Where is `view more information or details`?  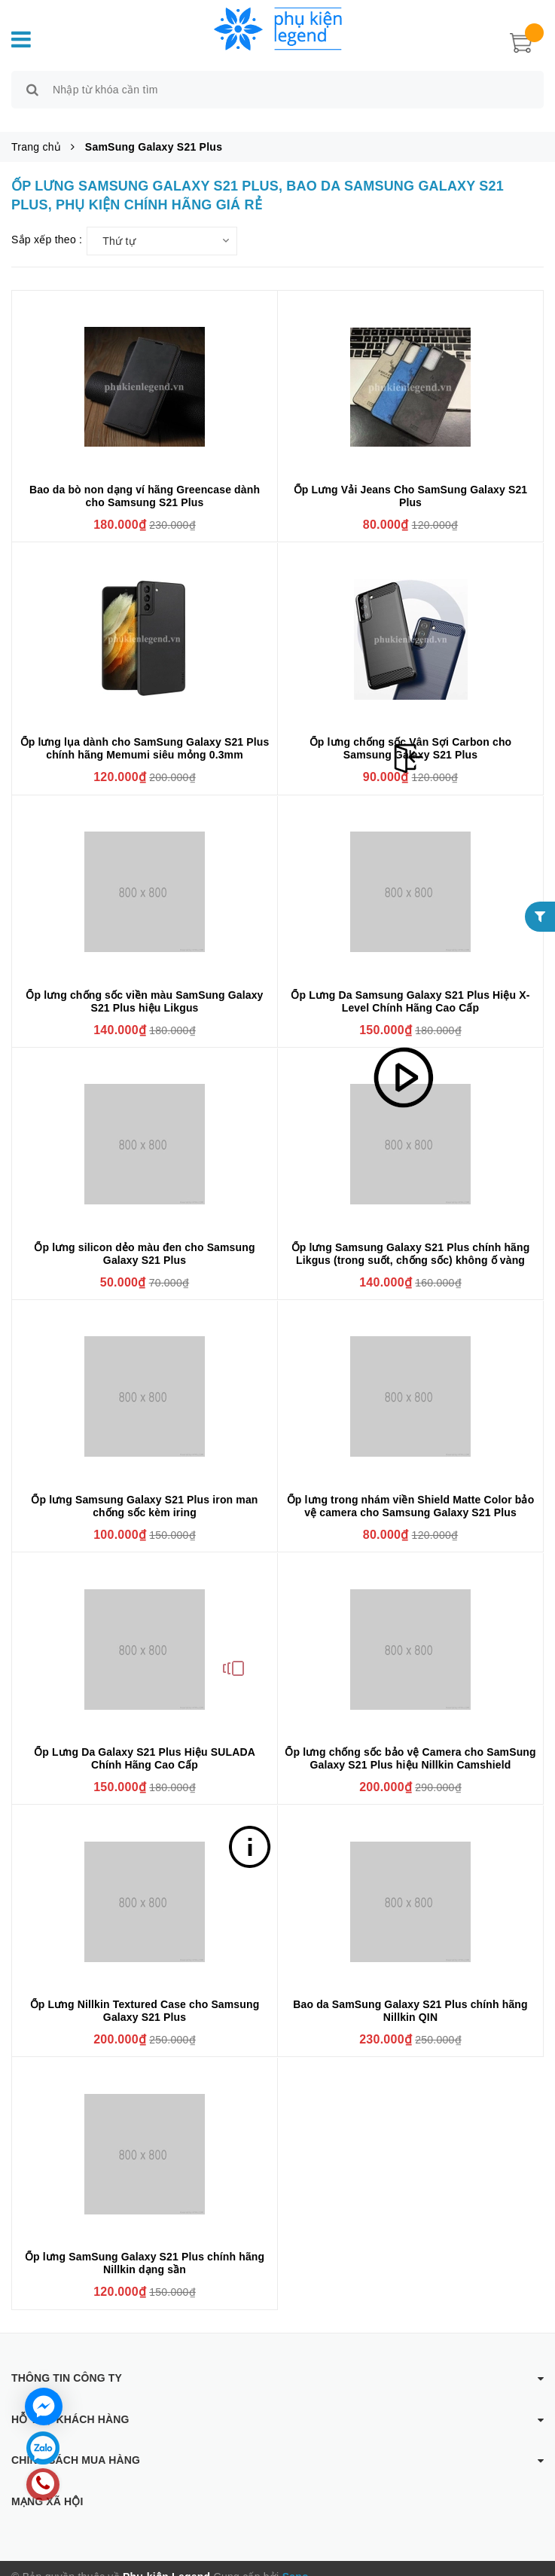
view more information or details is located at coordinates (250, 1847).